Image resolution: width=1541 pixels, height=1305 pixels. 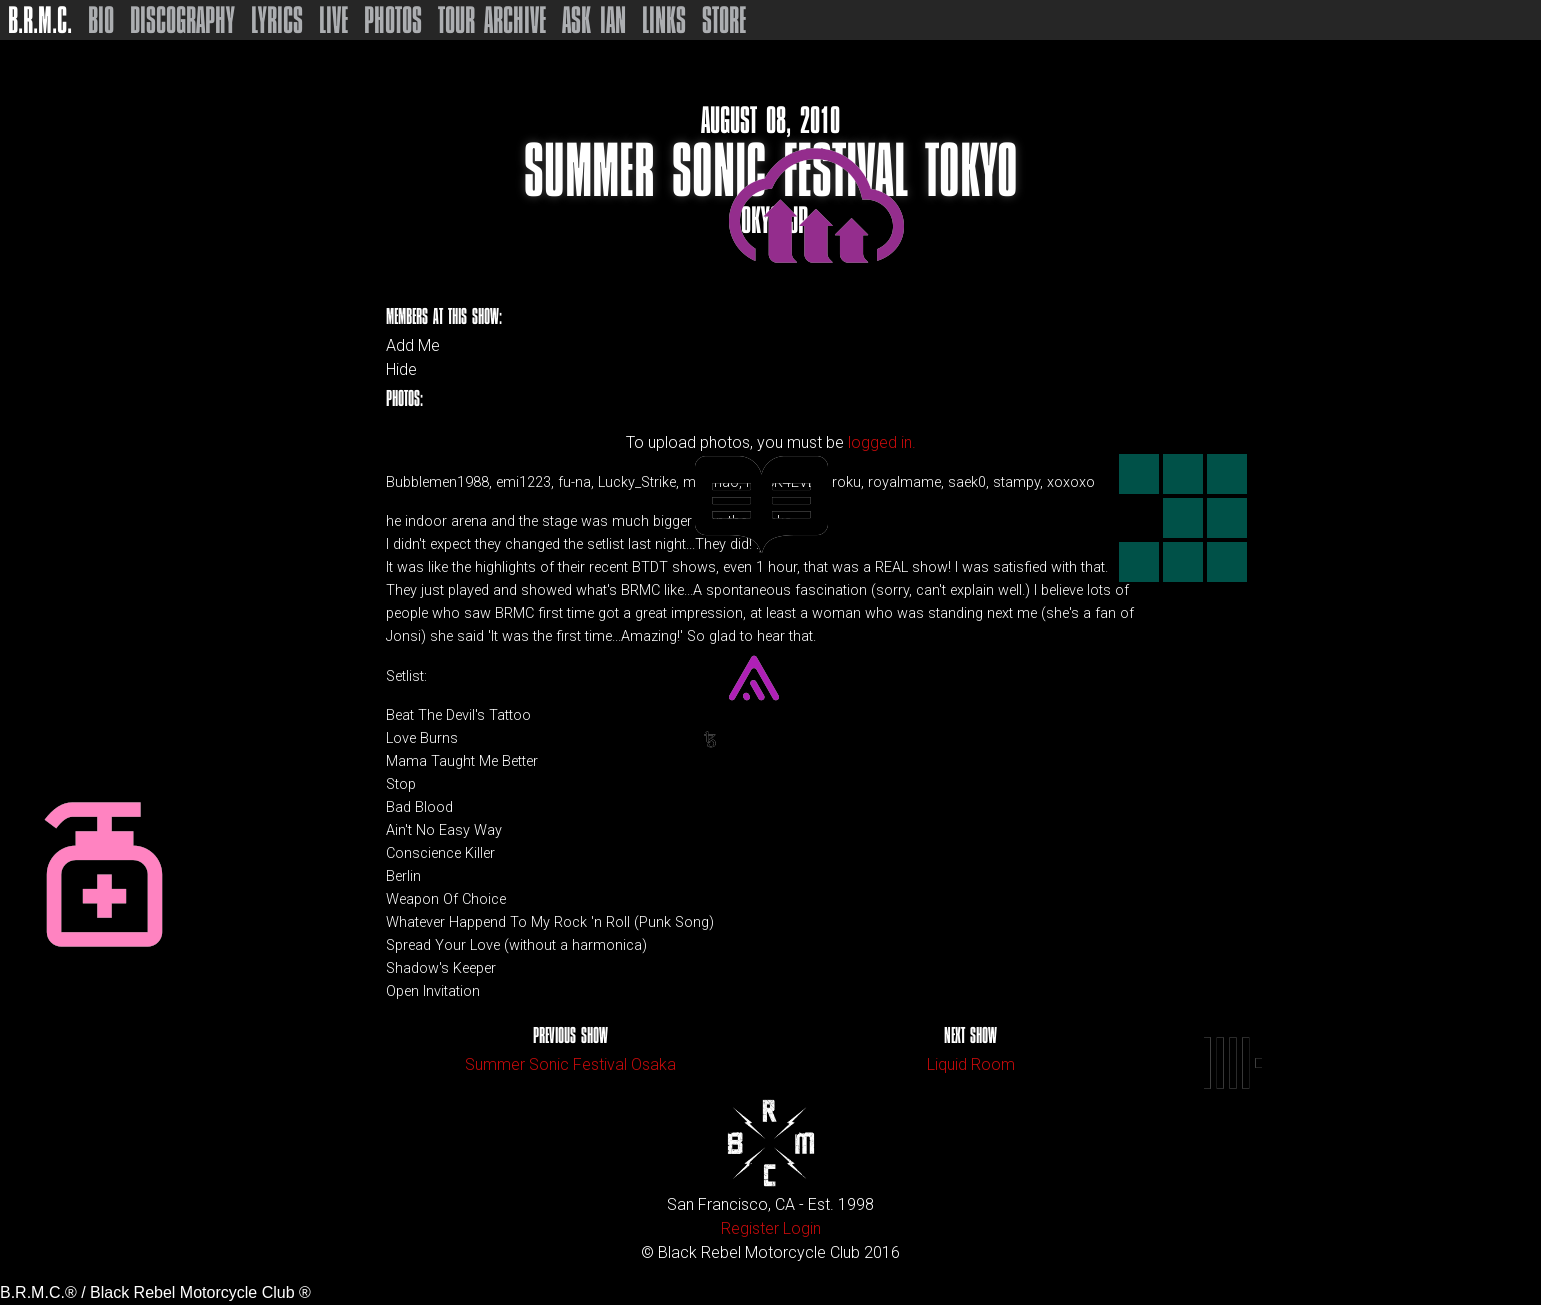 I want to click on clickhouse database service logo, so click(x=1233, y=1063).